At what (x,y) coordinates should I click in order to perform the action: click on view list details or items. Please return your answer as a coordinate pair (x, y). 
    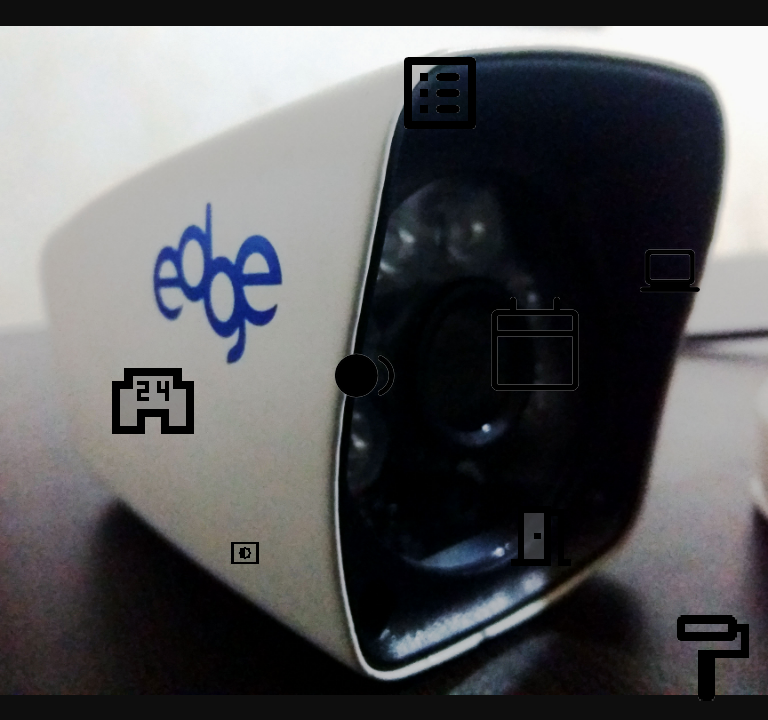
    Looking at the image, I should click on (440, 93).